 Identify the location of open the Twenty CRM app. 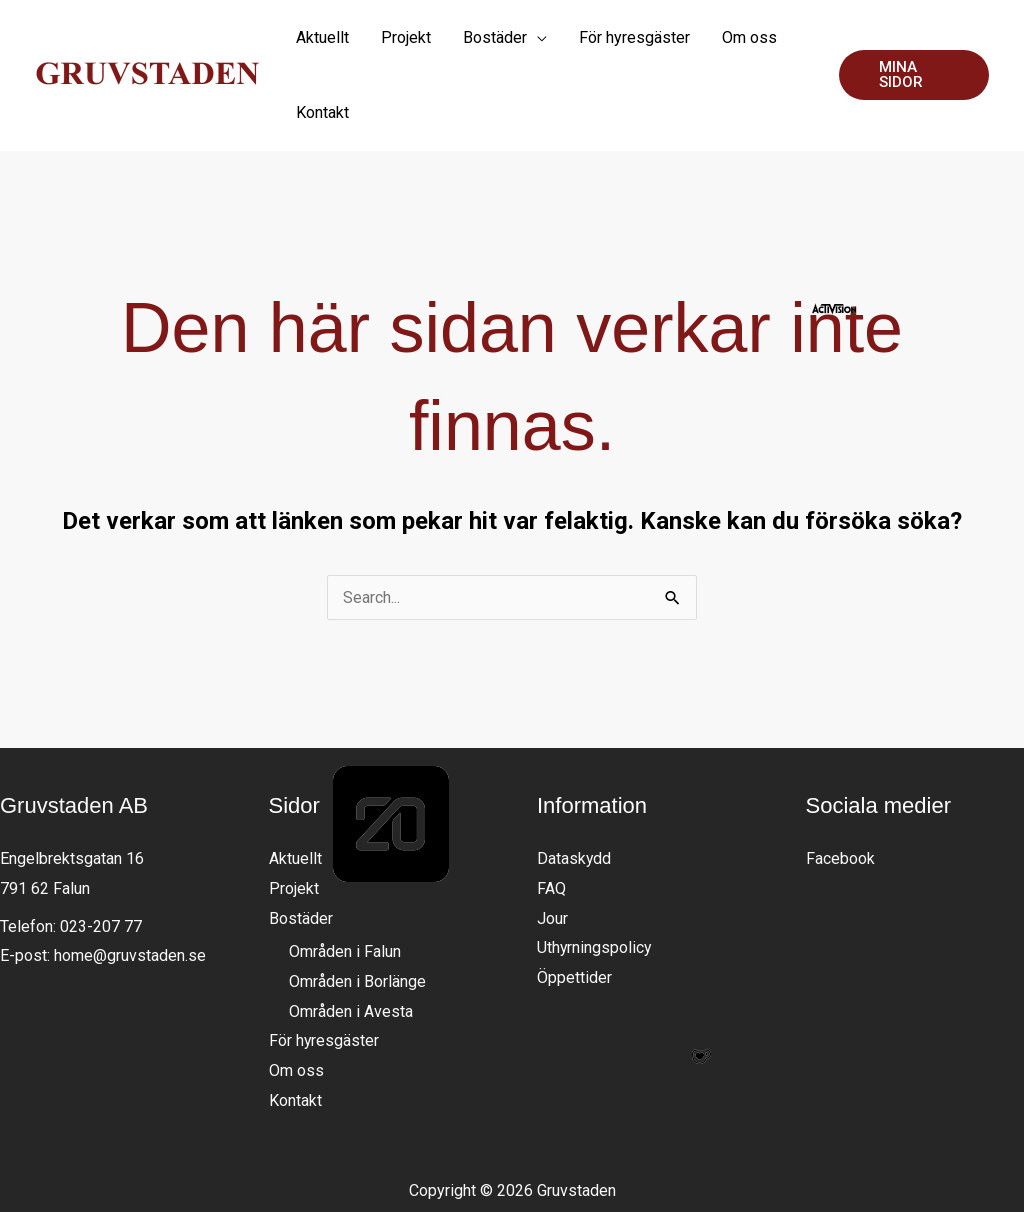
(391, 824).